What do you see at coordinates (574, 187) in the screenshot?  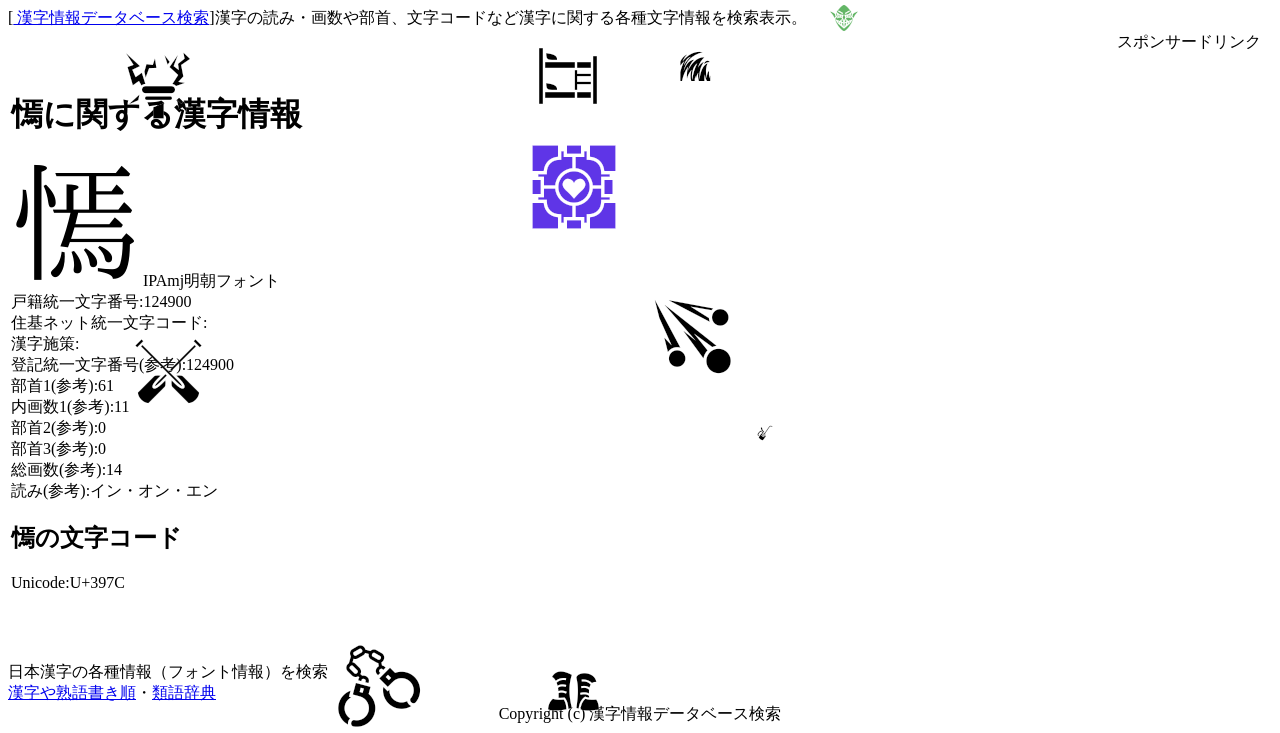 I see `companion cube item or collectible from Portal` at bounding box center [574, 187].